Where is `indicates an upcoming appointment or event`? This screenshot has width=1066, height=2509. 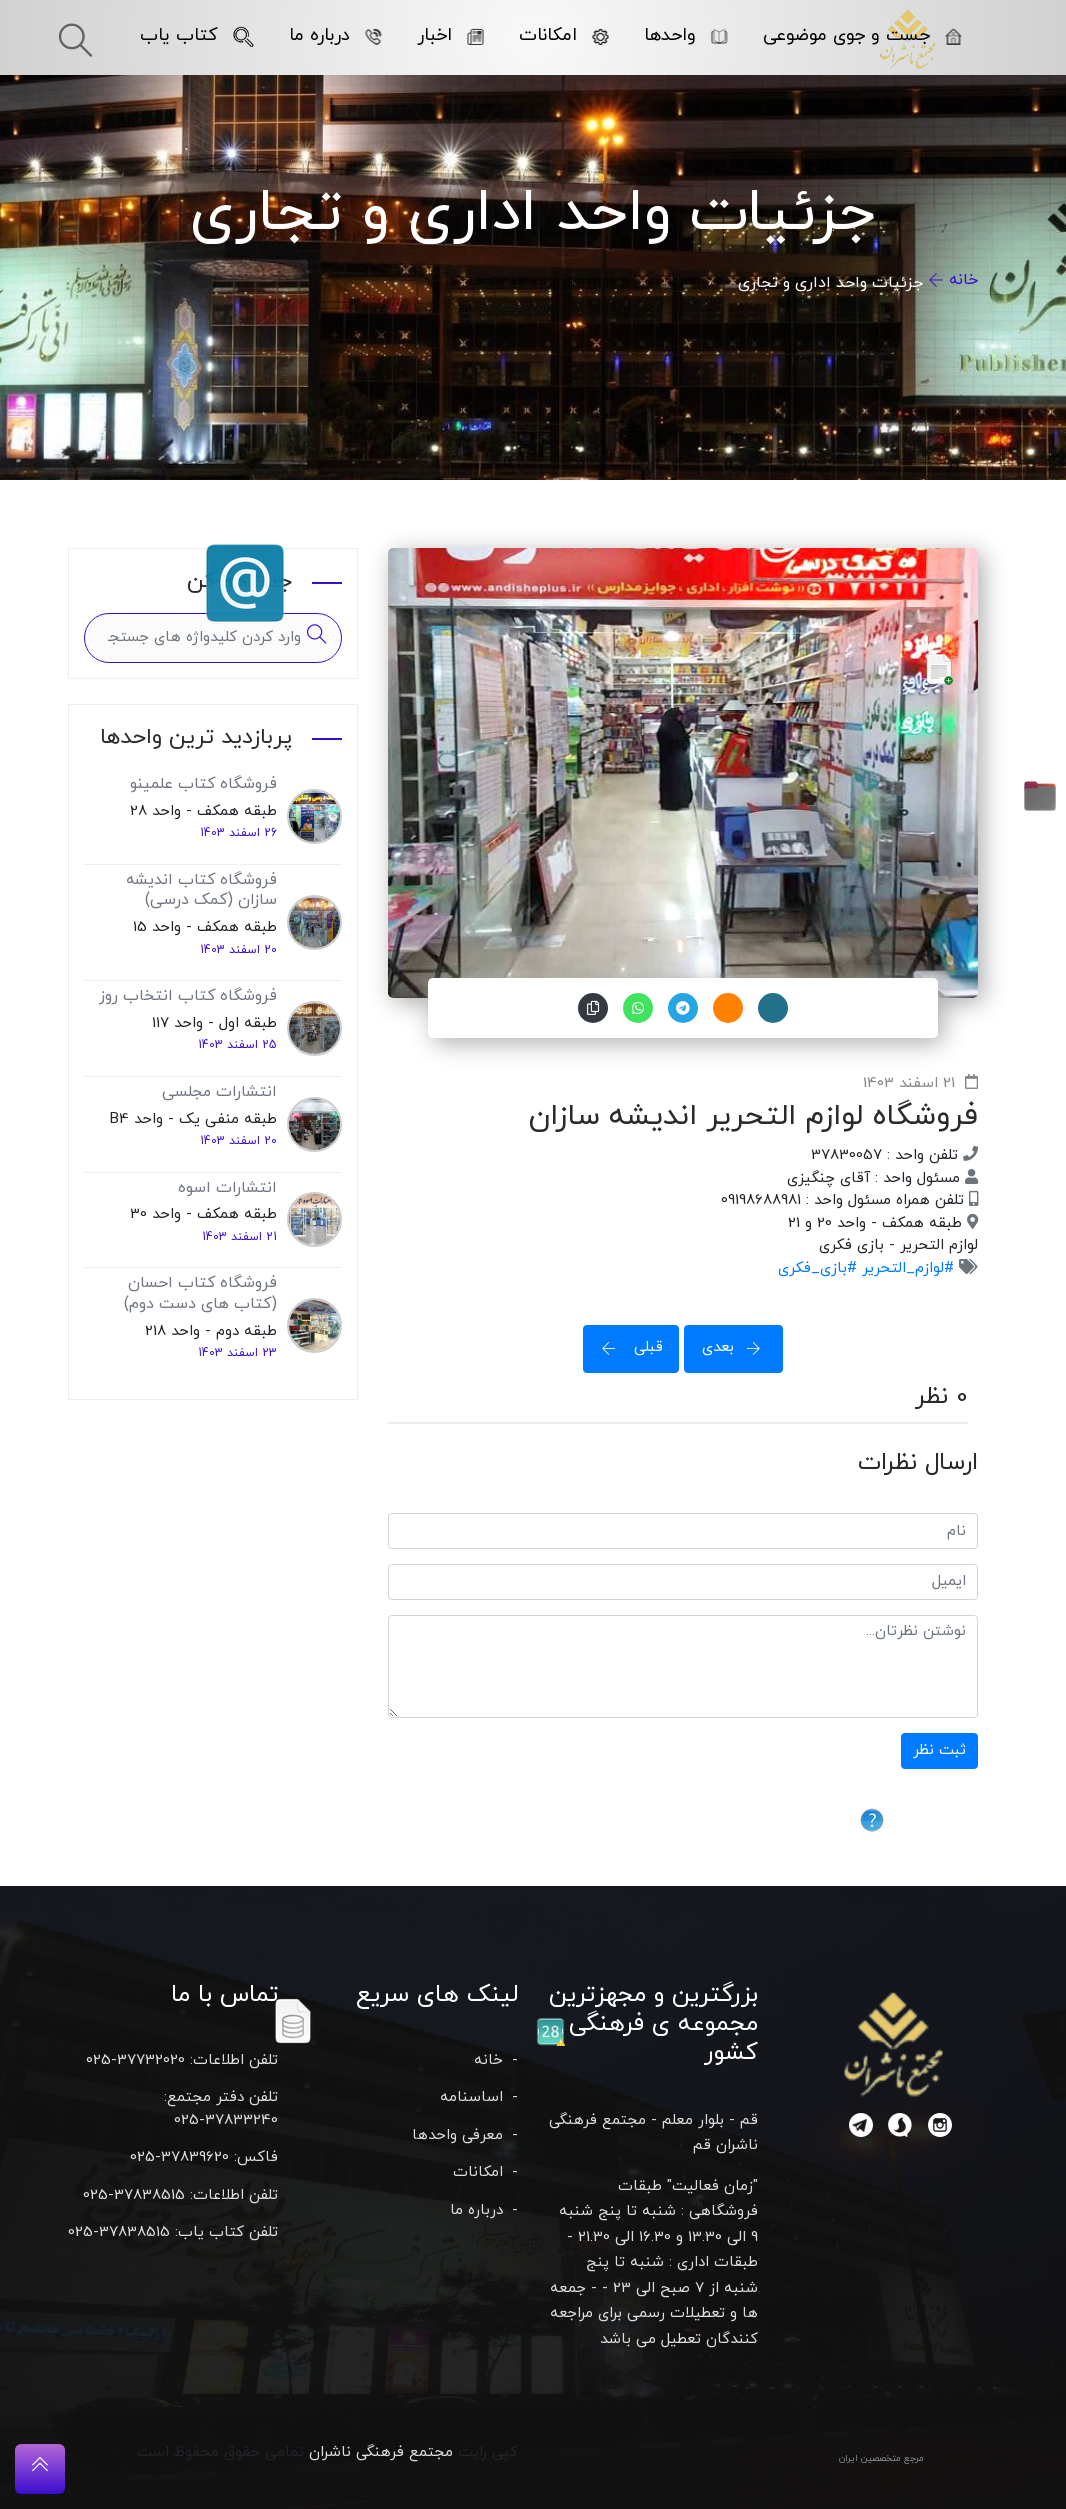
indicates an upcoming appointment or event is located at coordinates (550, 2031).